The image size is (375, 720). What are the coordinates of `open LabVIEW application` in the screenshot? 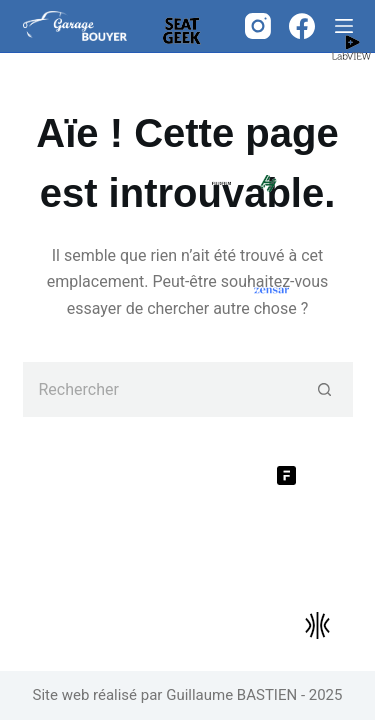 It's located at (351, 47).